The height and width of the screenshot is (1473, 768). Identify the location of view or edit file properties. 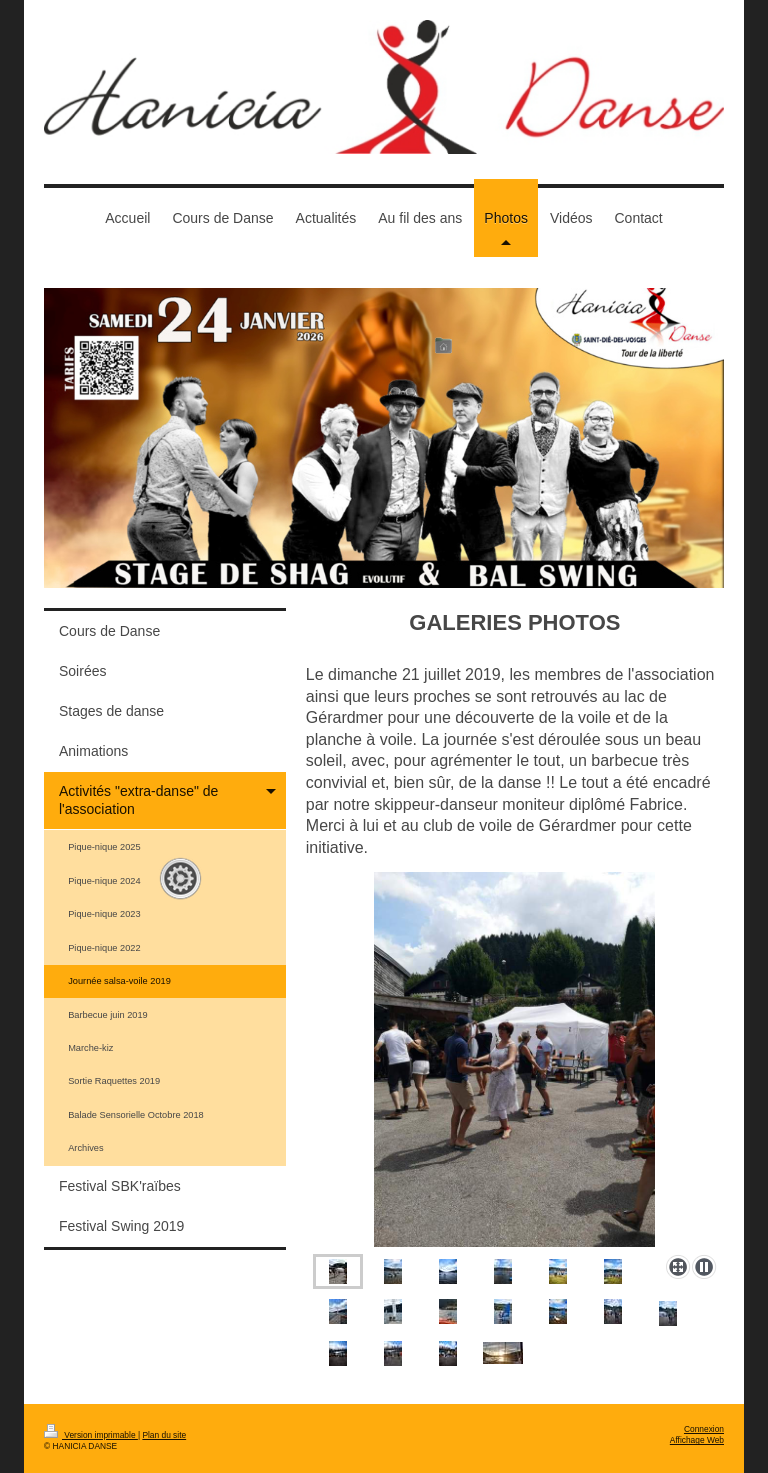
(180, 878).